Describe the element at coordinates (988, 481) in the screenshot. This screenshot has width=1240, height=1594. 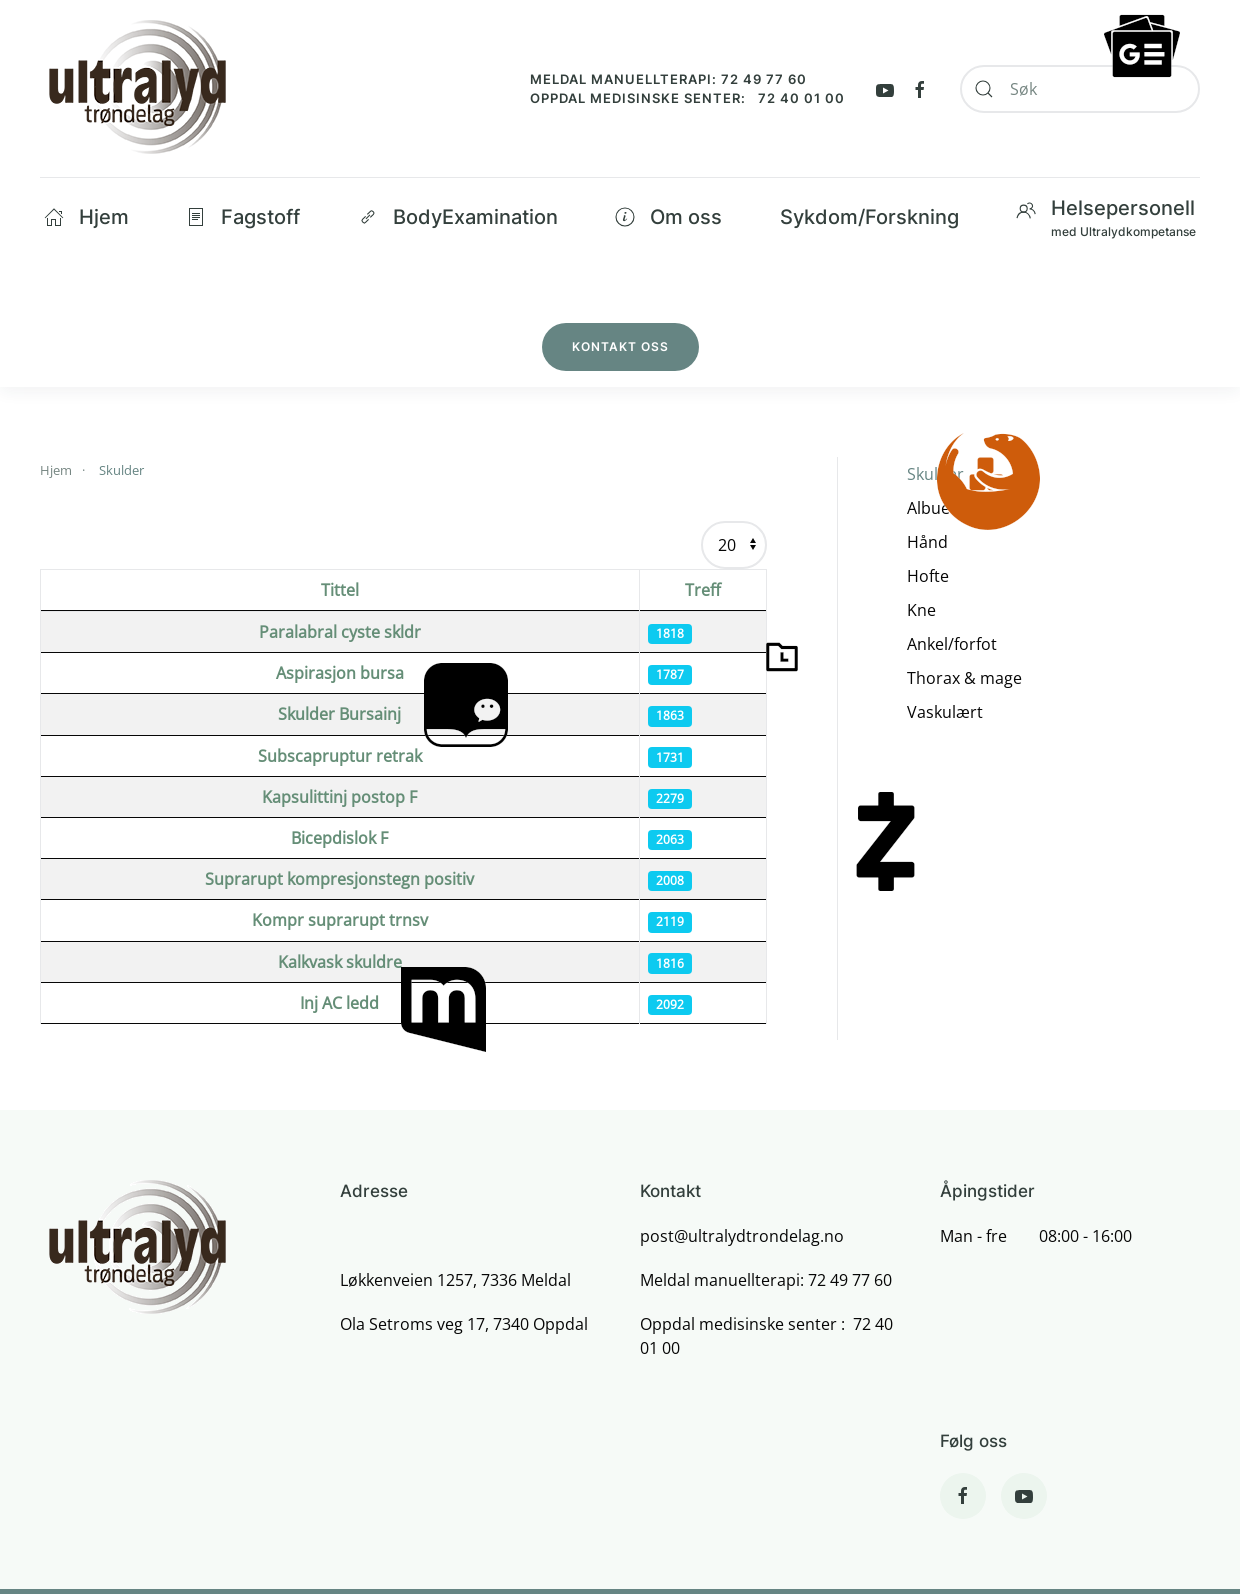
I see `linuxserver.io project logo` at that location.